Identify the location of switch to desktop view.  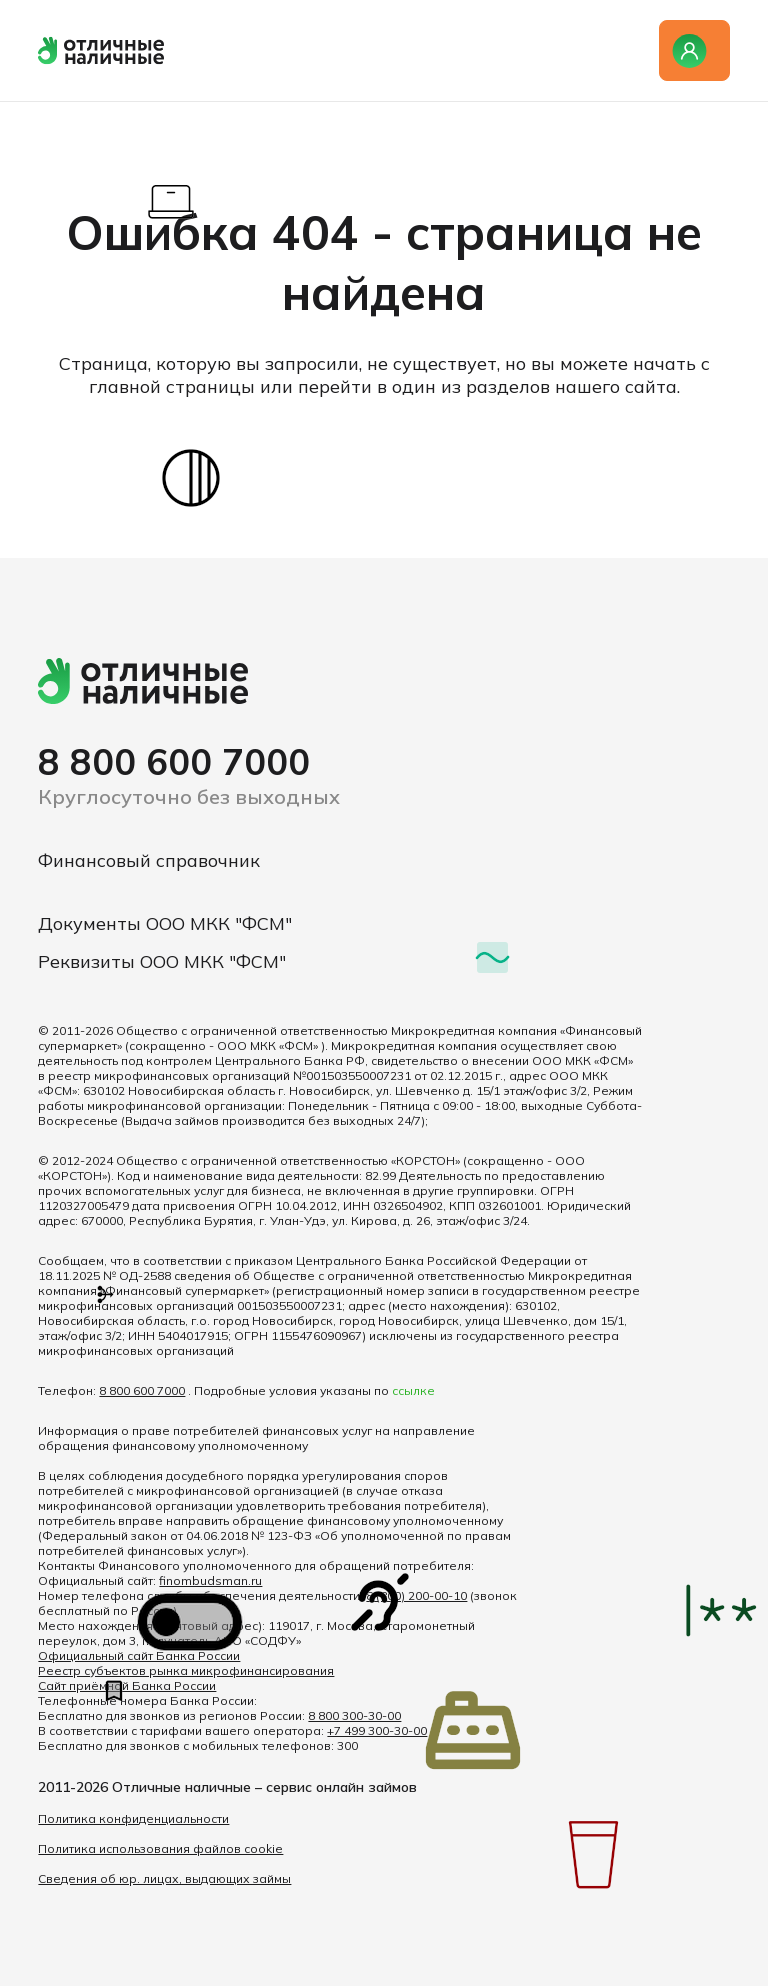
(171, 201).